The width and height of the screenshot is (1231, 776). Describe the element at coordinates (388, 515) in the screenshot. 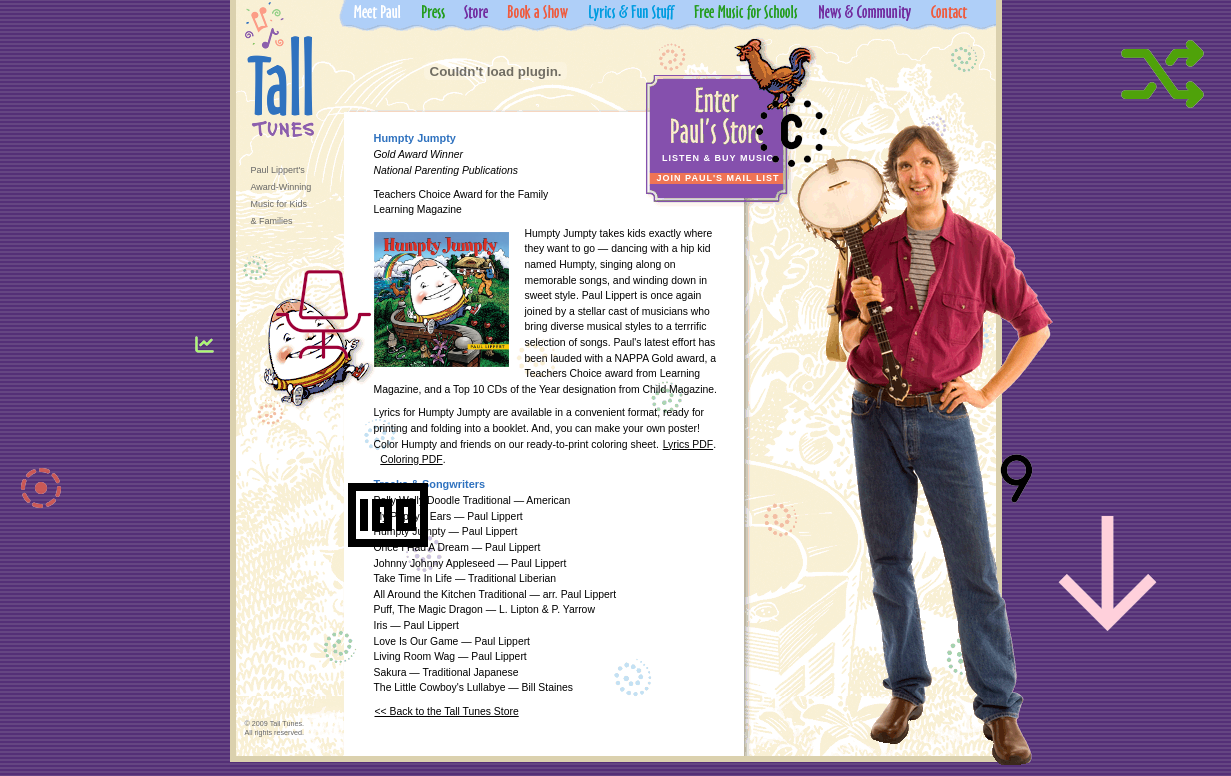

I see `view currency or money-related information` at that location.